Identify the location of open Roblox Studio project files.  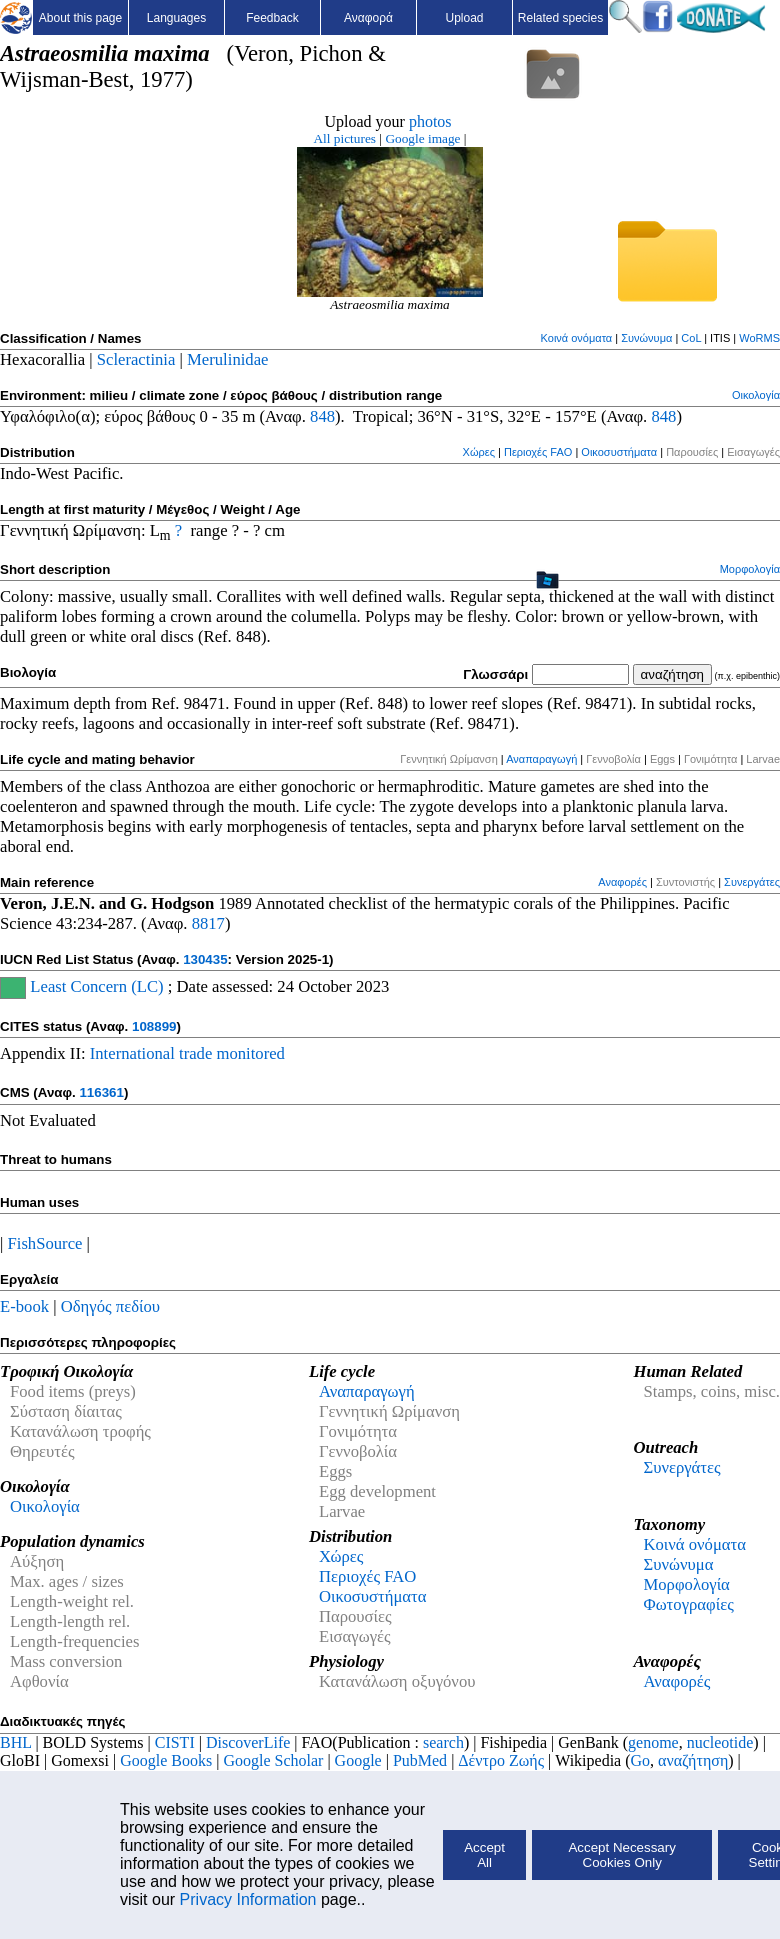
(547, 580).